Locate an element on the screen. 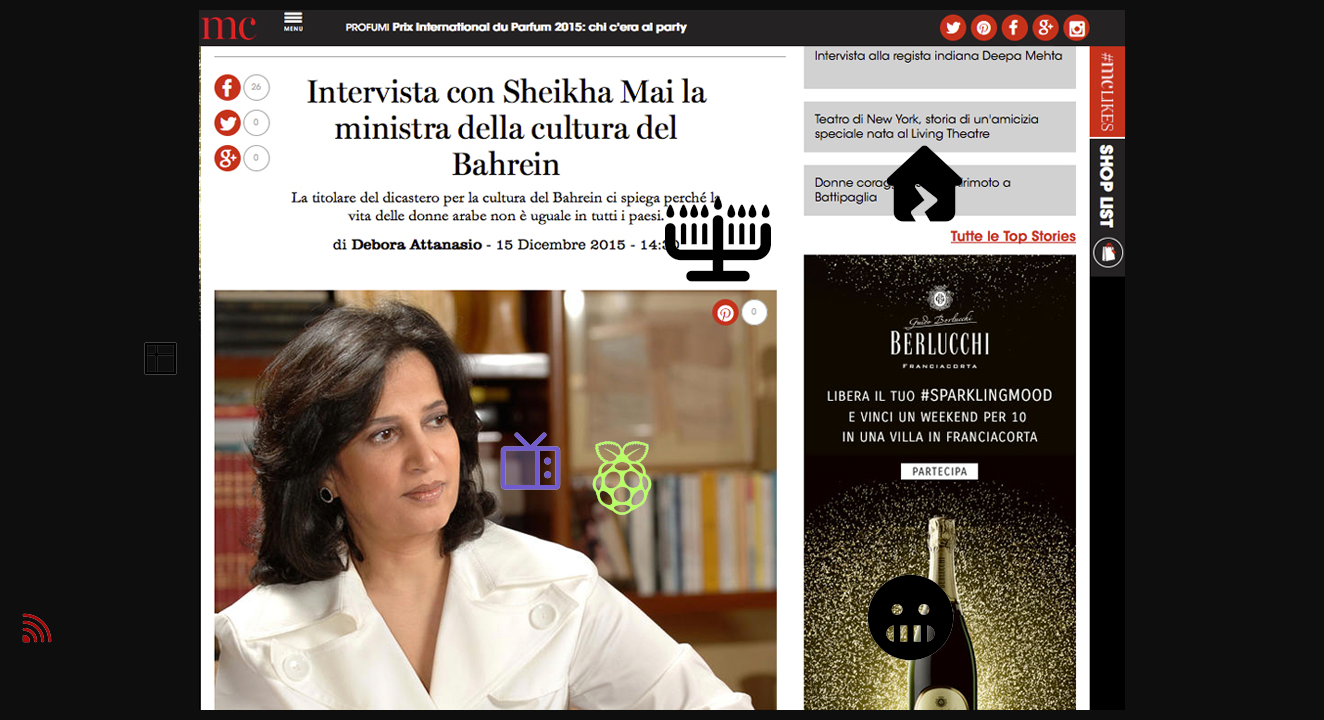  access TV or video streaming content is located at coordinates (530, 464).